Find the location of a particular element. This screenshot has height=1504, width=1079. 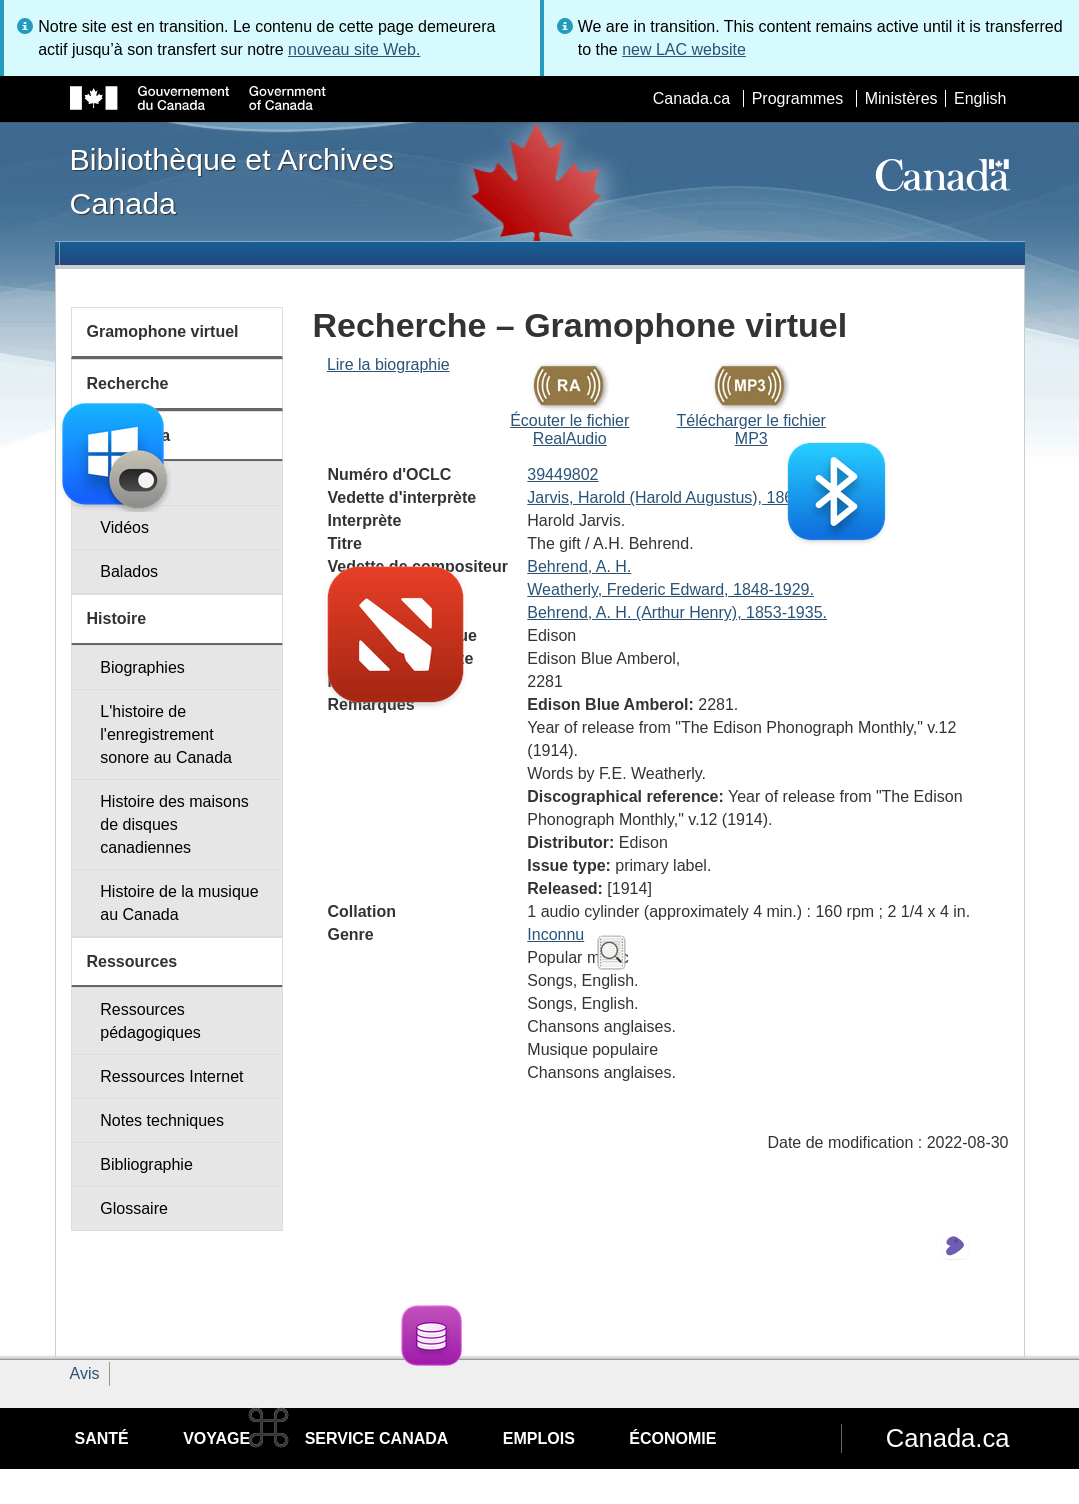

open the log viewer application is located at coordinates (611, 952).